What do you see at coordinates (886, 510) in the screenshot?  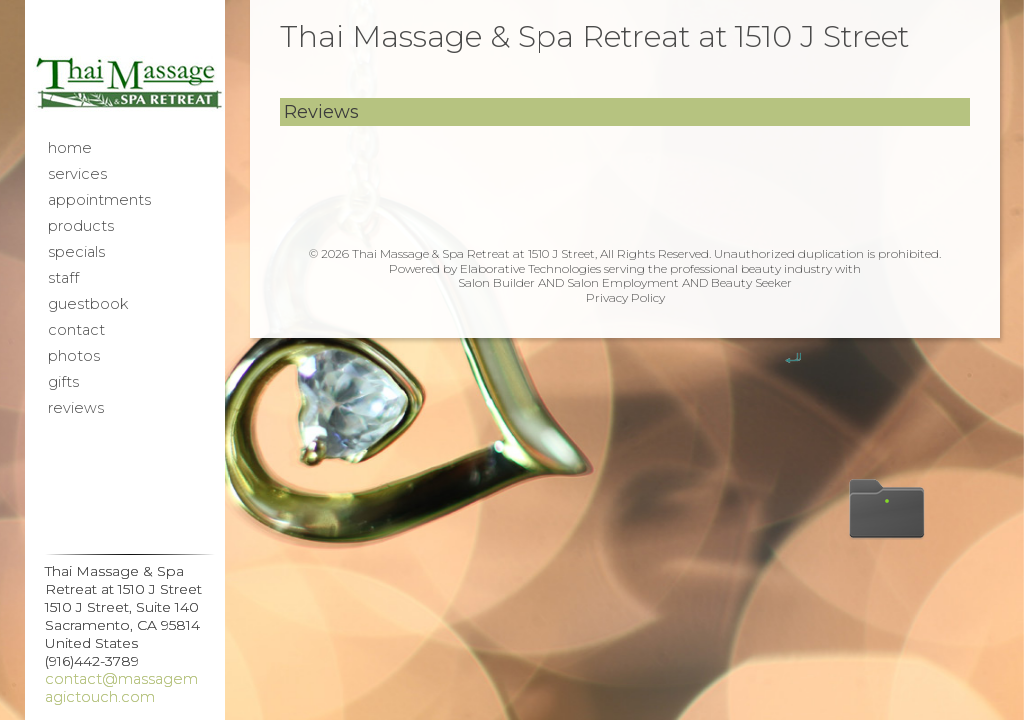 I see `access network server files` at bounding box center [886, 510].